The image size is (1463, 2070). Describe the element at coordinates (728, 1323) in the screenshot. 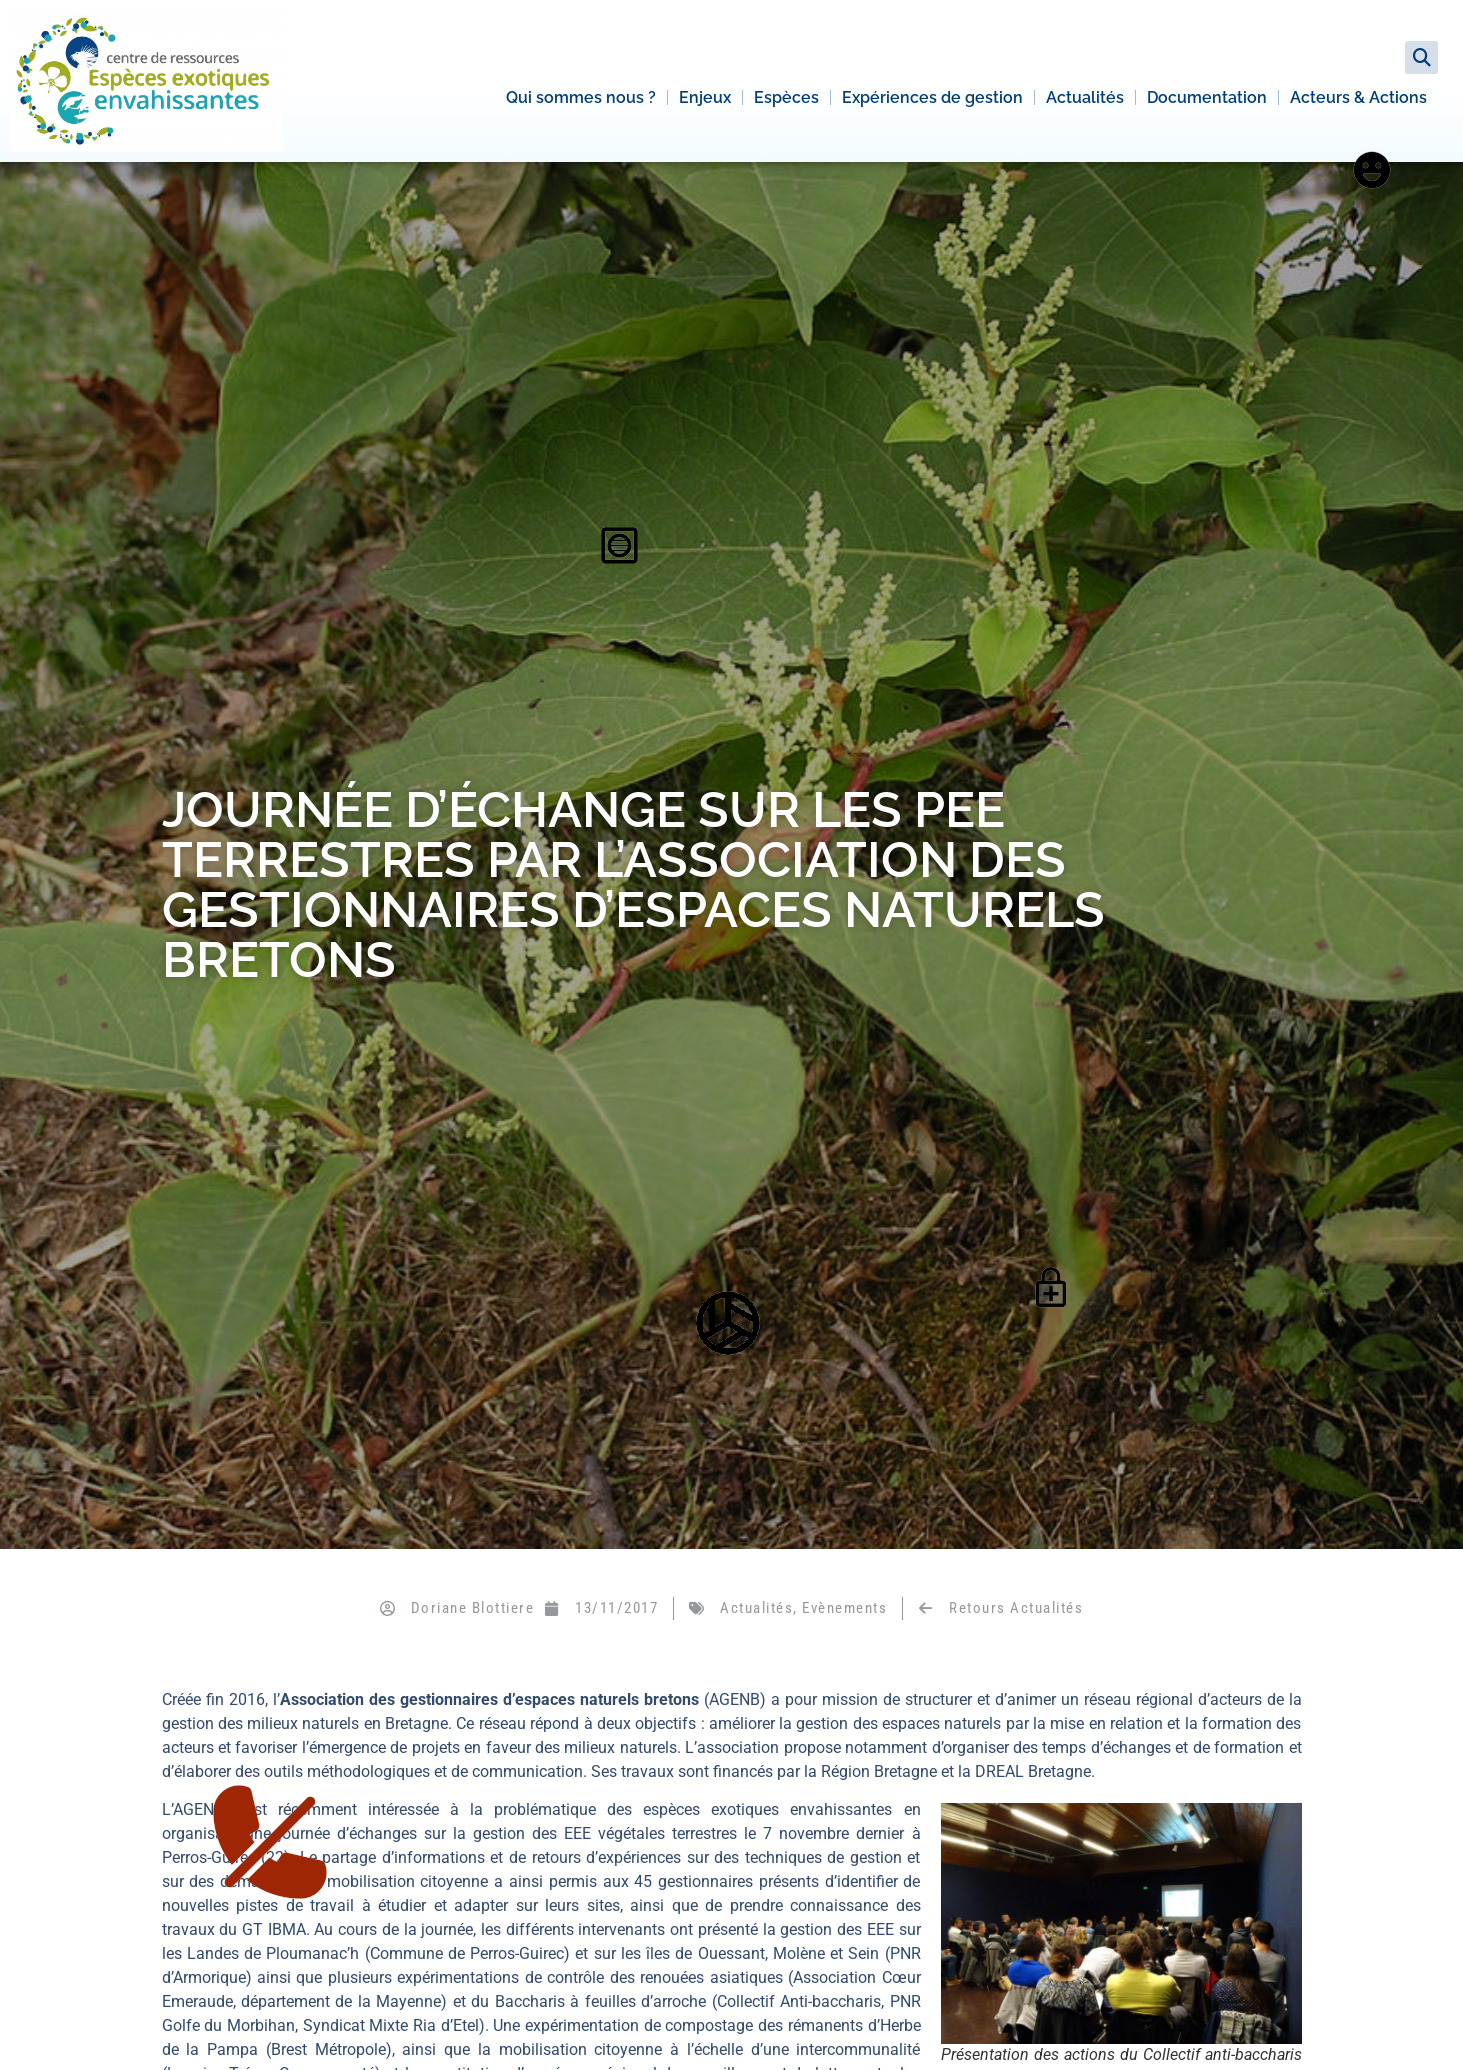

I see `access volleyball or sports content` at that location.